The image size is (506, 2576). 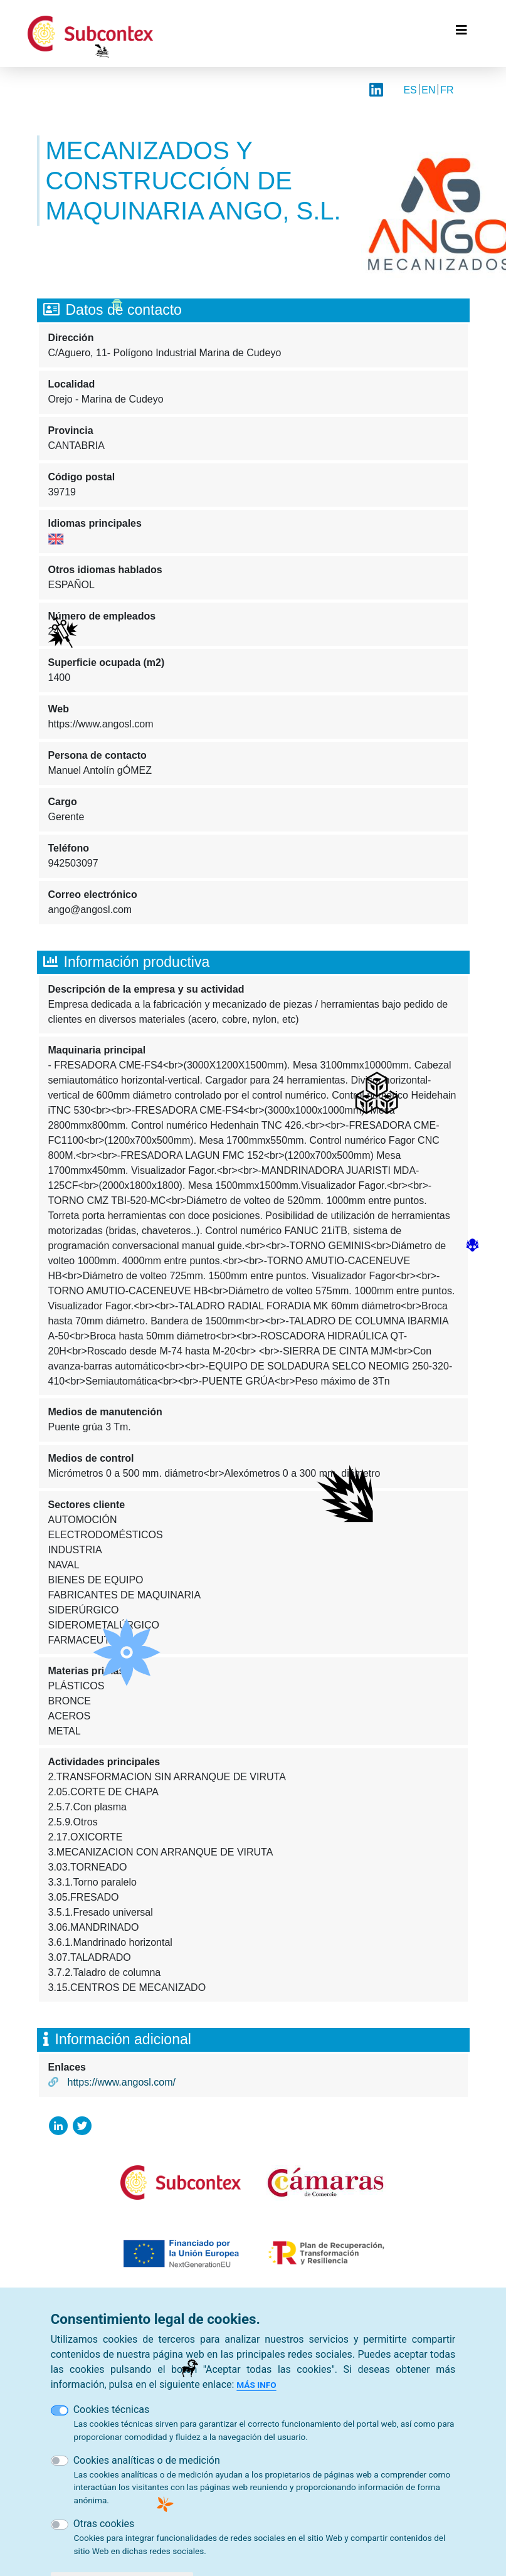 What do you see at coordinates (165, 2504) in the screenshot?
I see `nature or wildlife category indicator` at bounding box center [165, 2504].